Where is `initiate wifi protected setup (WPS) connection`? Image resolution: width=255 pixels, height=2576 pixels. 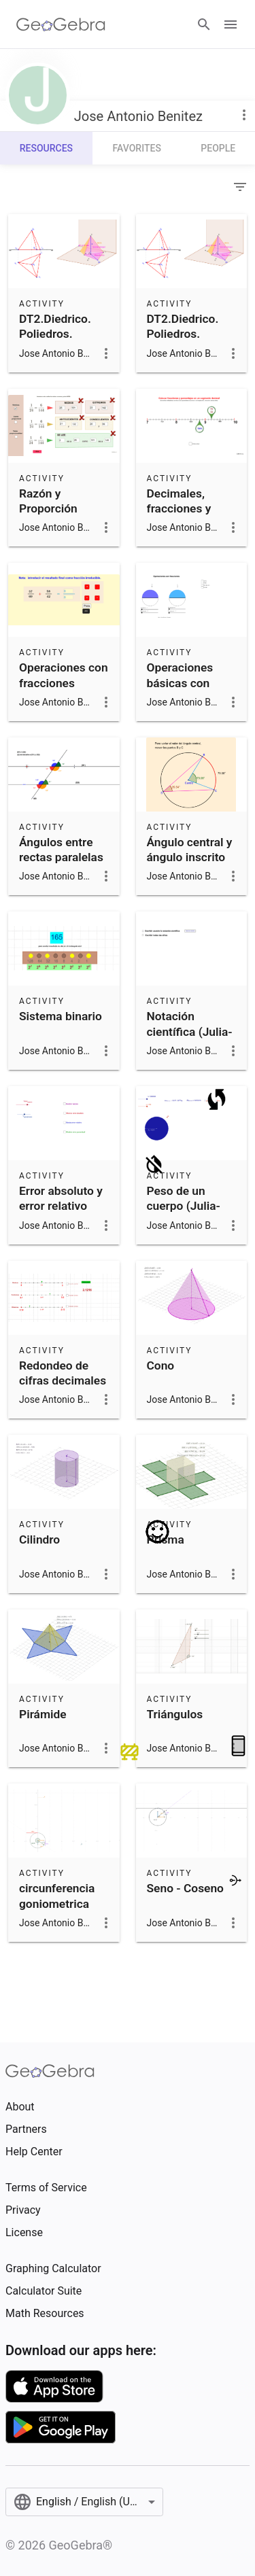
initiate wifi protected setup (WPS) connection is located at coordinates (216, 1099).